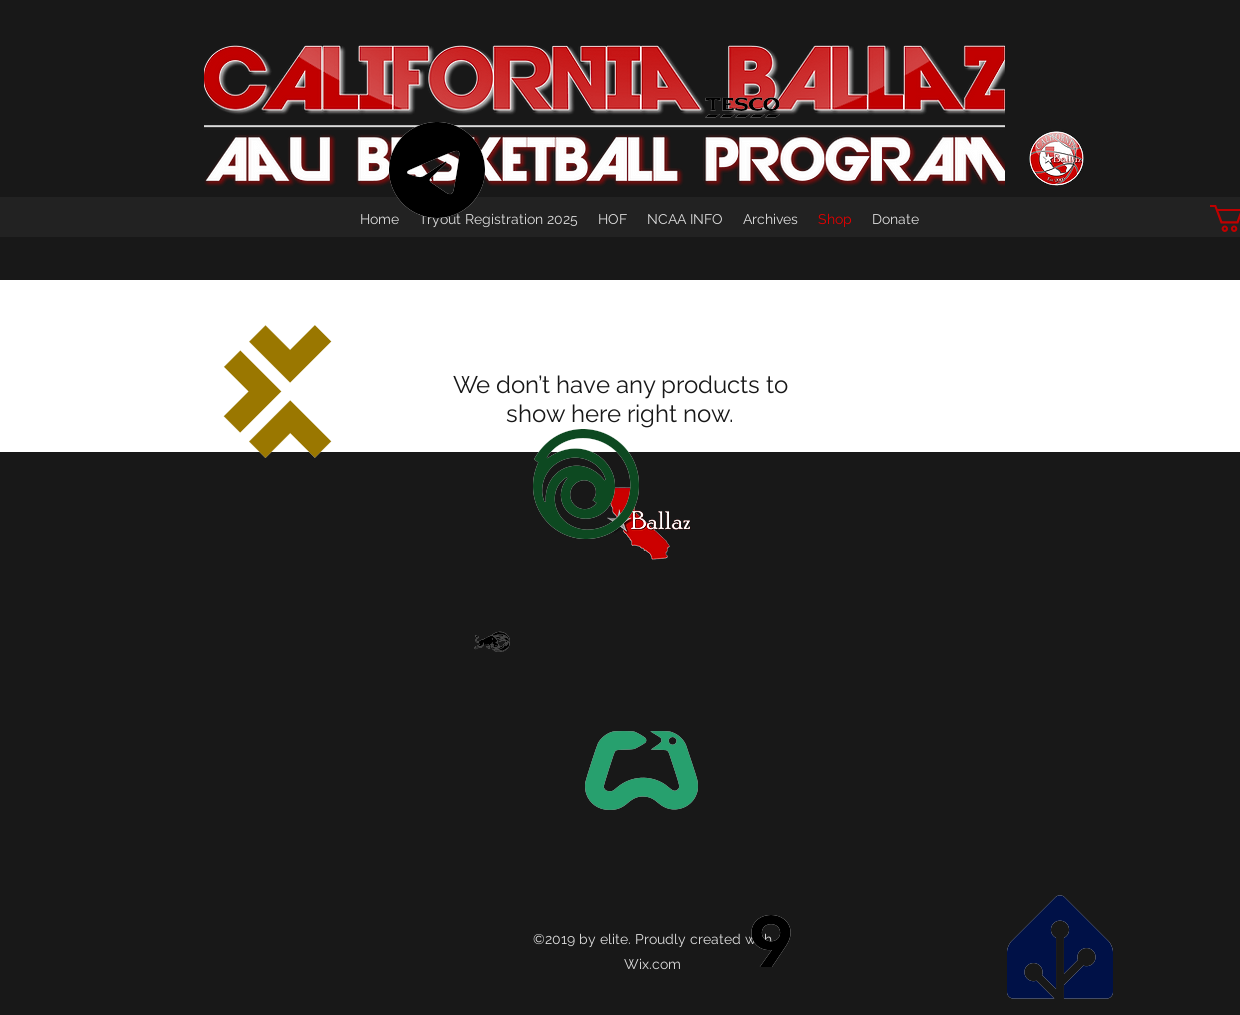 The image size is (1240, 1015). I want to click on Red Bull brand logo, so click(492, 642).